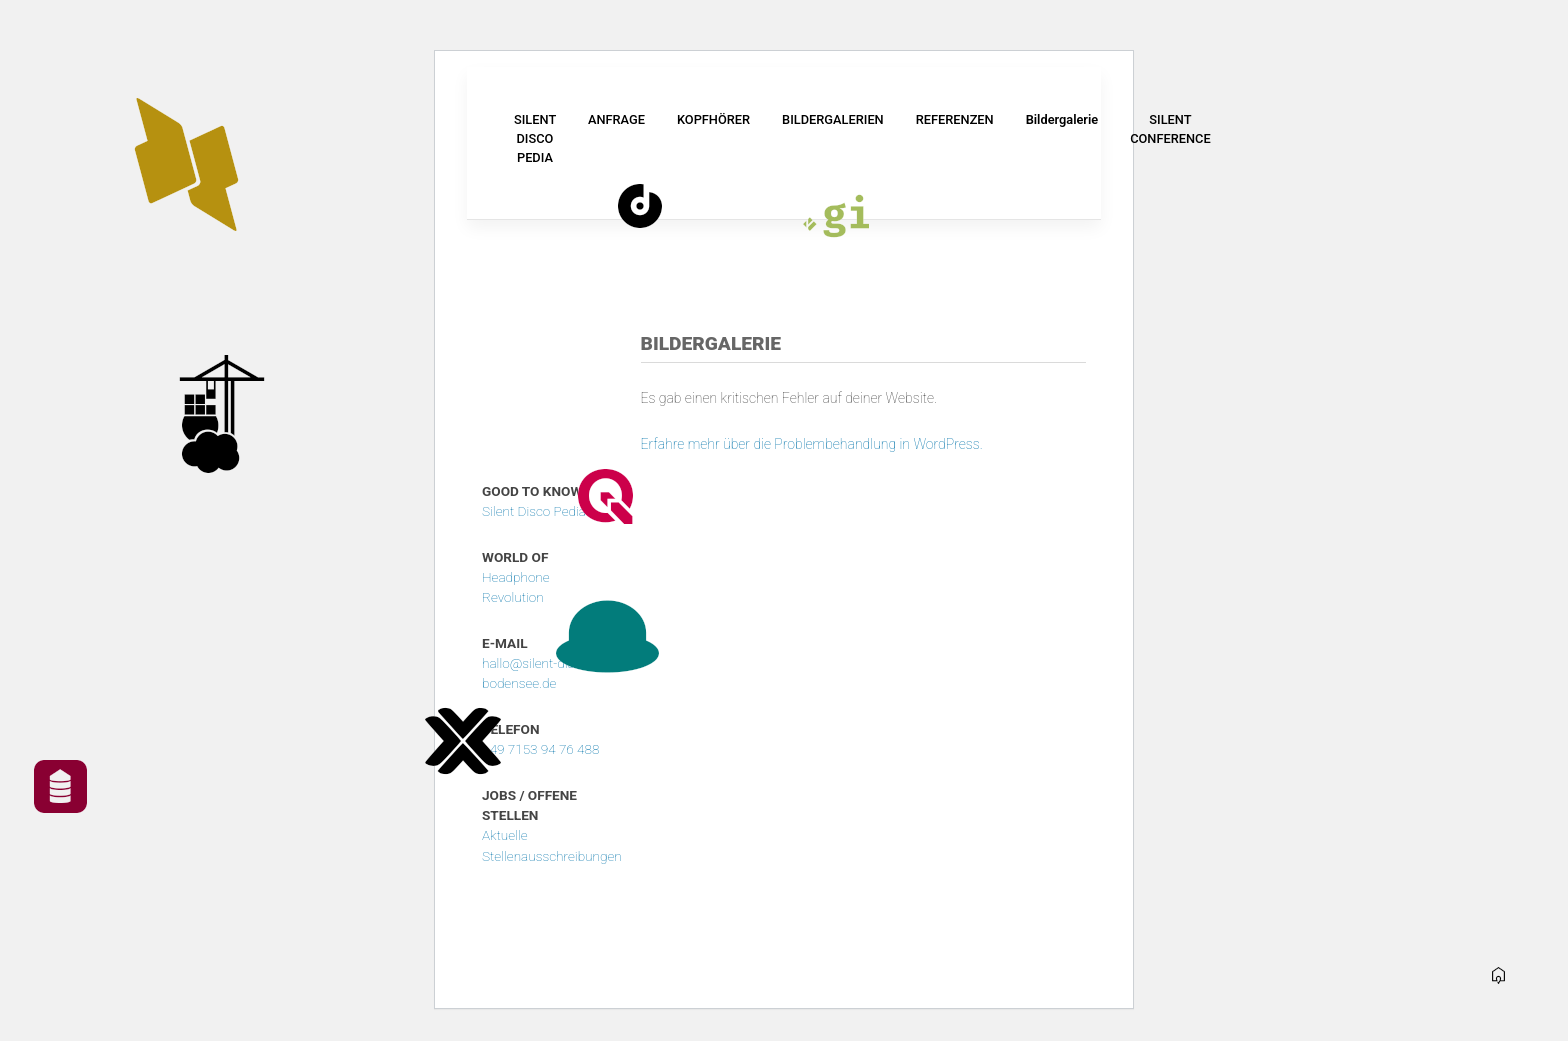 The image size is (1568, 1041). Describe the element at coordinates (605, 496) in the screenshot. I see `open QGIS geographic information system application` at that location.